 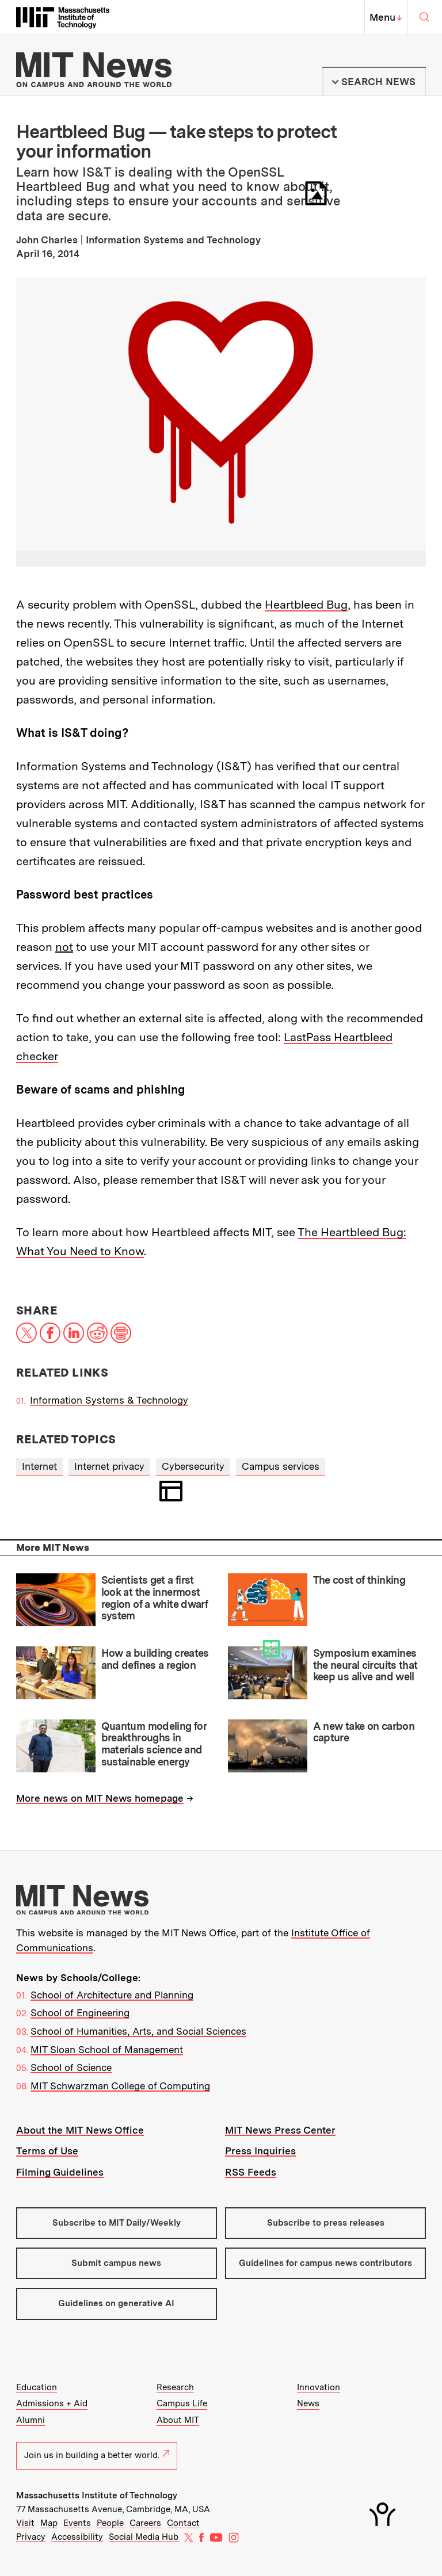 What do you see at coordinates (382, 2514) in the screenshot?
I see `accessibility or inclusive design features` at bounding box center [382, 2514].